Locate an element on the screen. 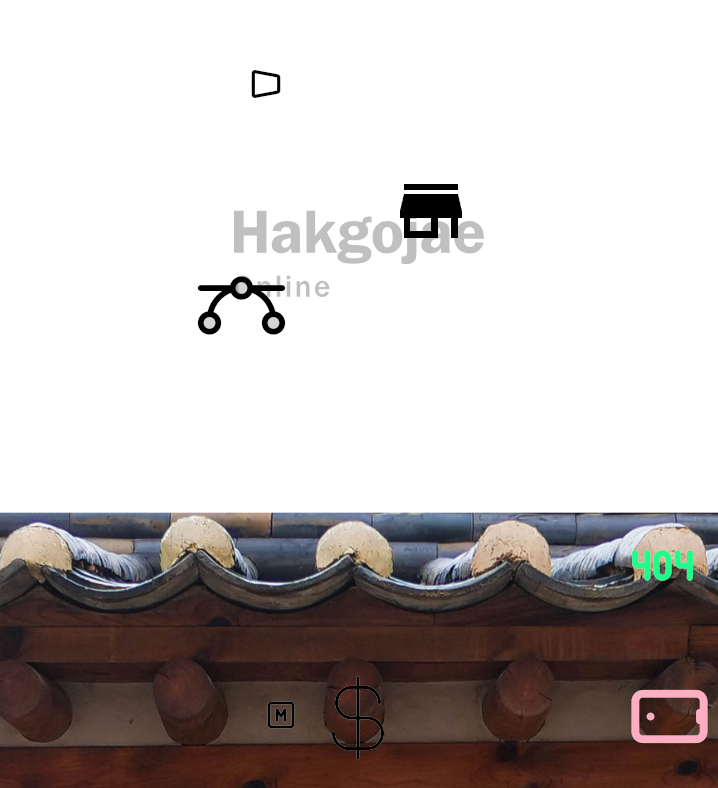  edit vector path curves is located at coordinates (241, 305).